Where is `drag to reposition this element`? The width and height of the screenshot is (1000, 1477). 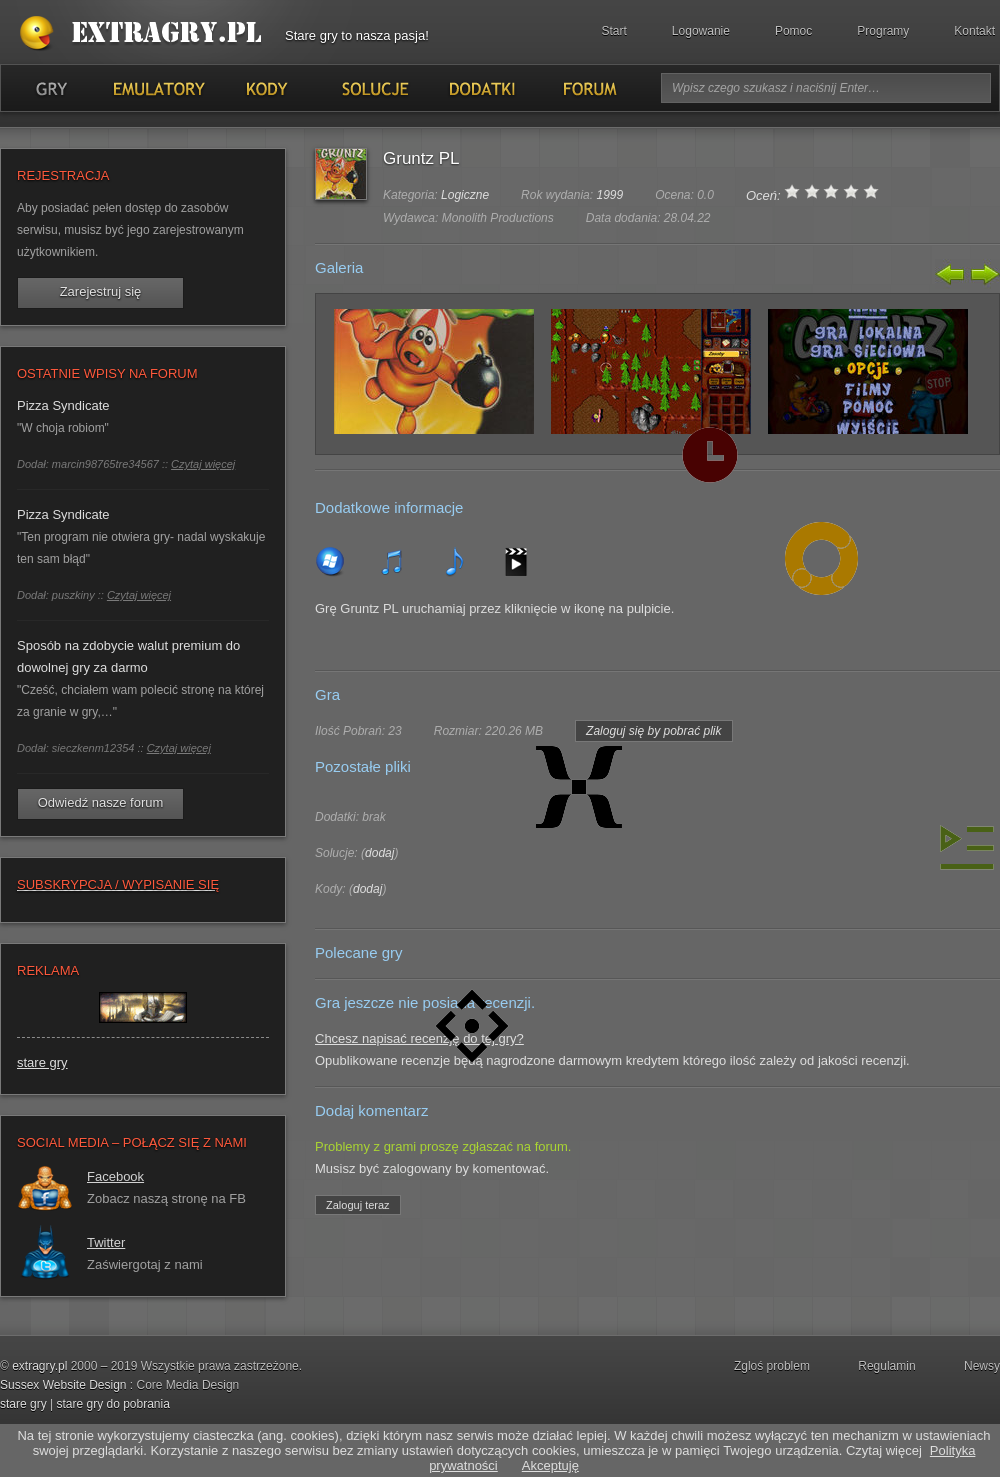
drag to reposition this element is located at coordinates (472, 1026).